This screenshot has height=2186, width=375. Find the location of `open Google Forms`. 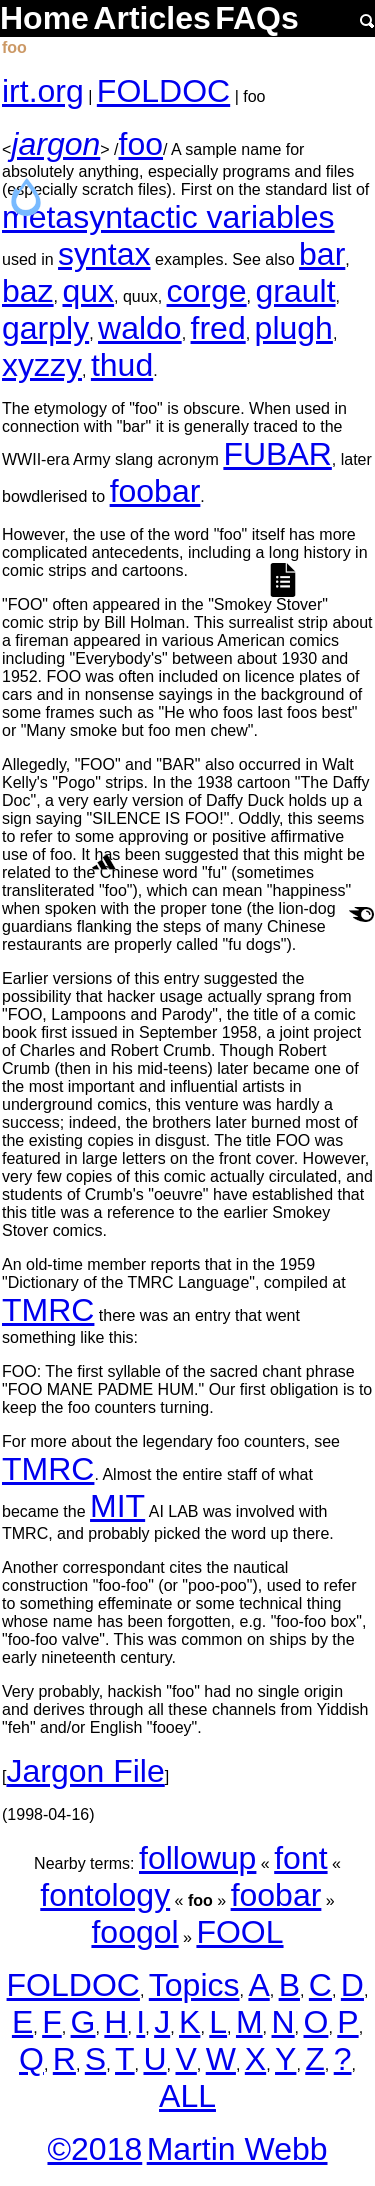

open Google Forms is located at coordinates (283, 580).